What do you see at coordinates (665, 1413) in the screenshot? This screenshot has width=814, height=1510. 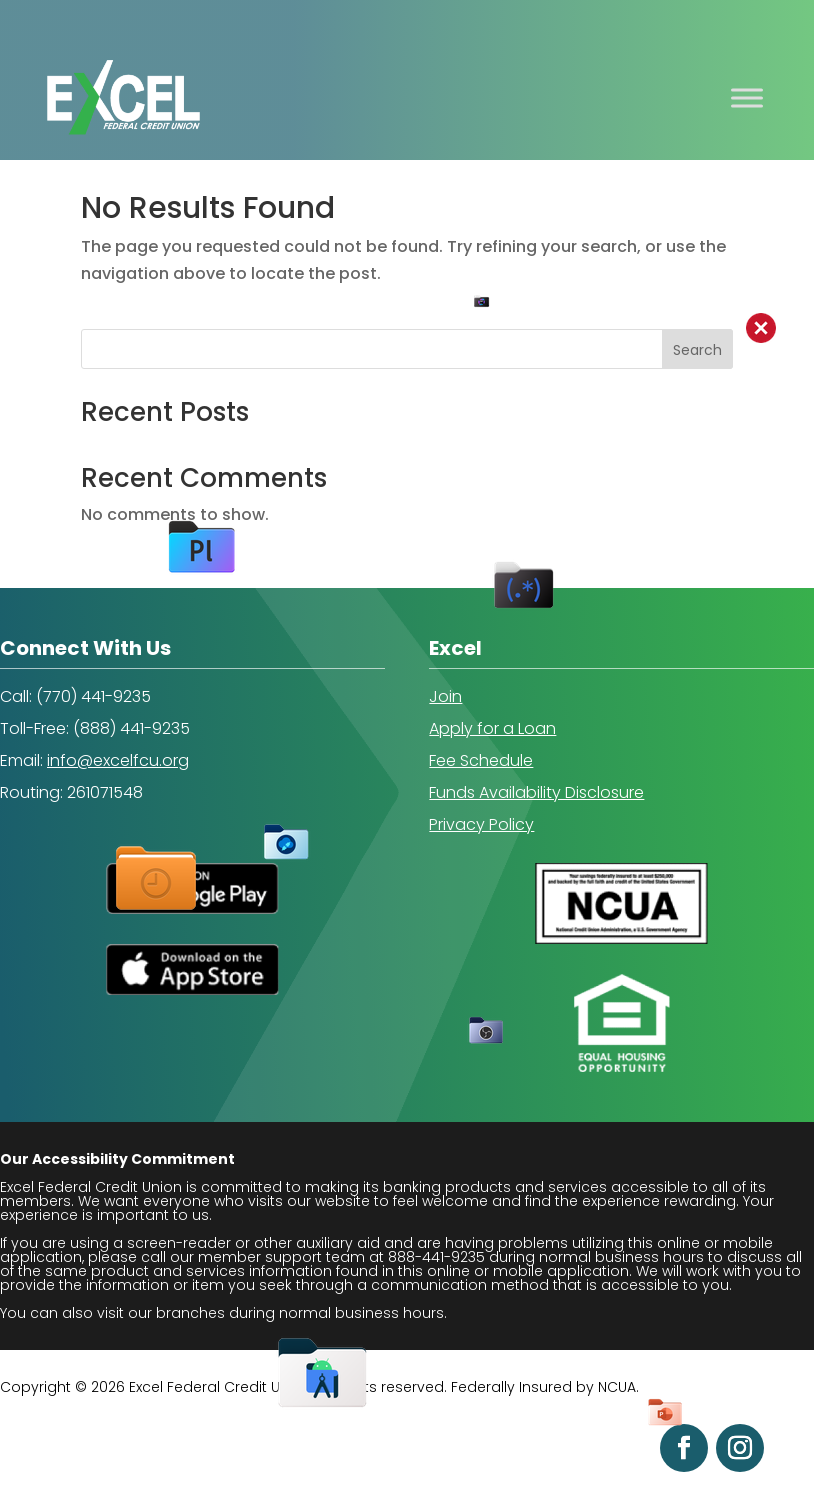 I see `open folder containing PowerPoint files` at bounding box center [665, 1413].